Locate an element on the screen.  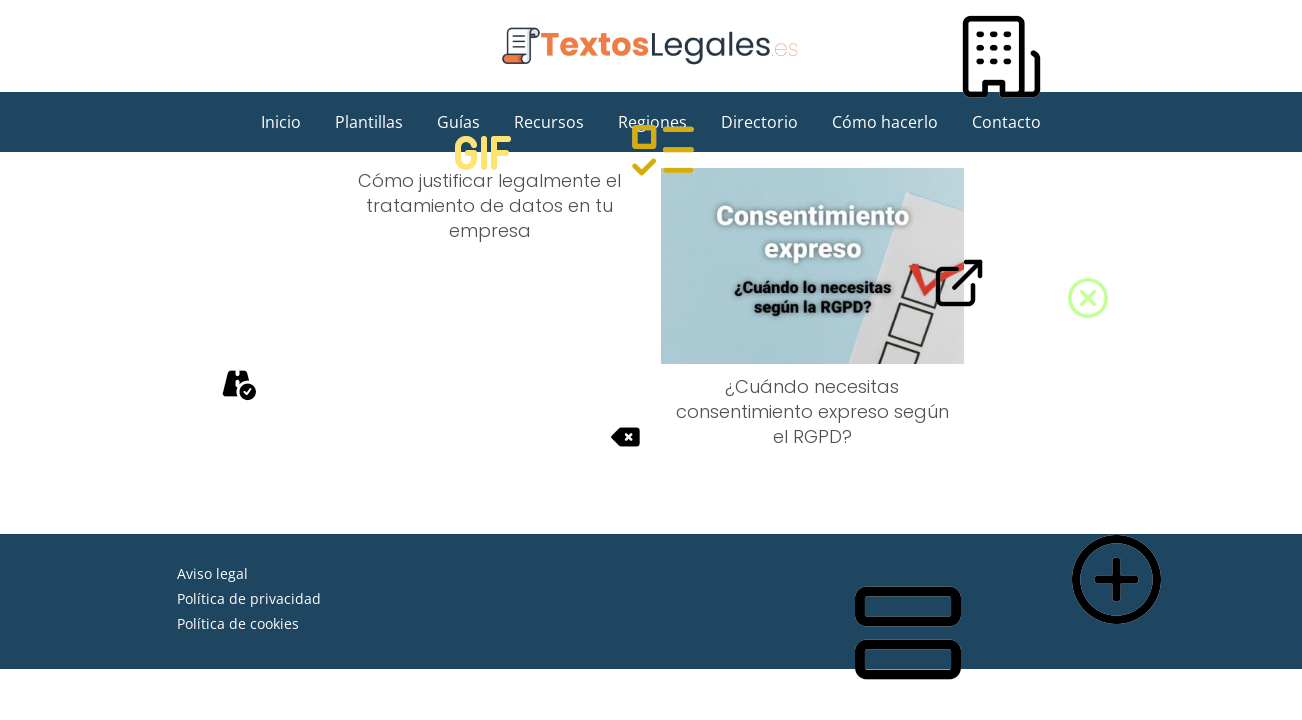
view organization or team settings is located at coordinates (1001, 58).